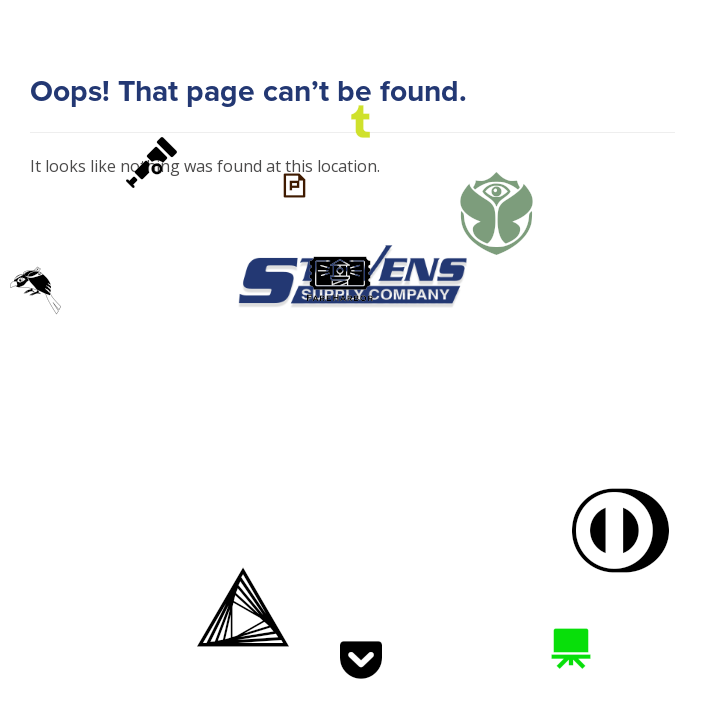 Image resolution: width=705 pixels, height=720 pixels. What do you see at coordinates (496, 213) in the screenshot?
I see `Tomorrowland music festival official logo` at bounding box center [496, 213].